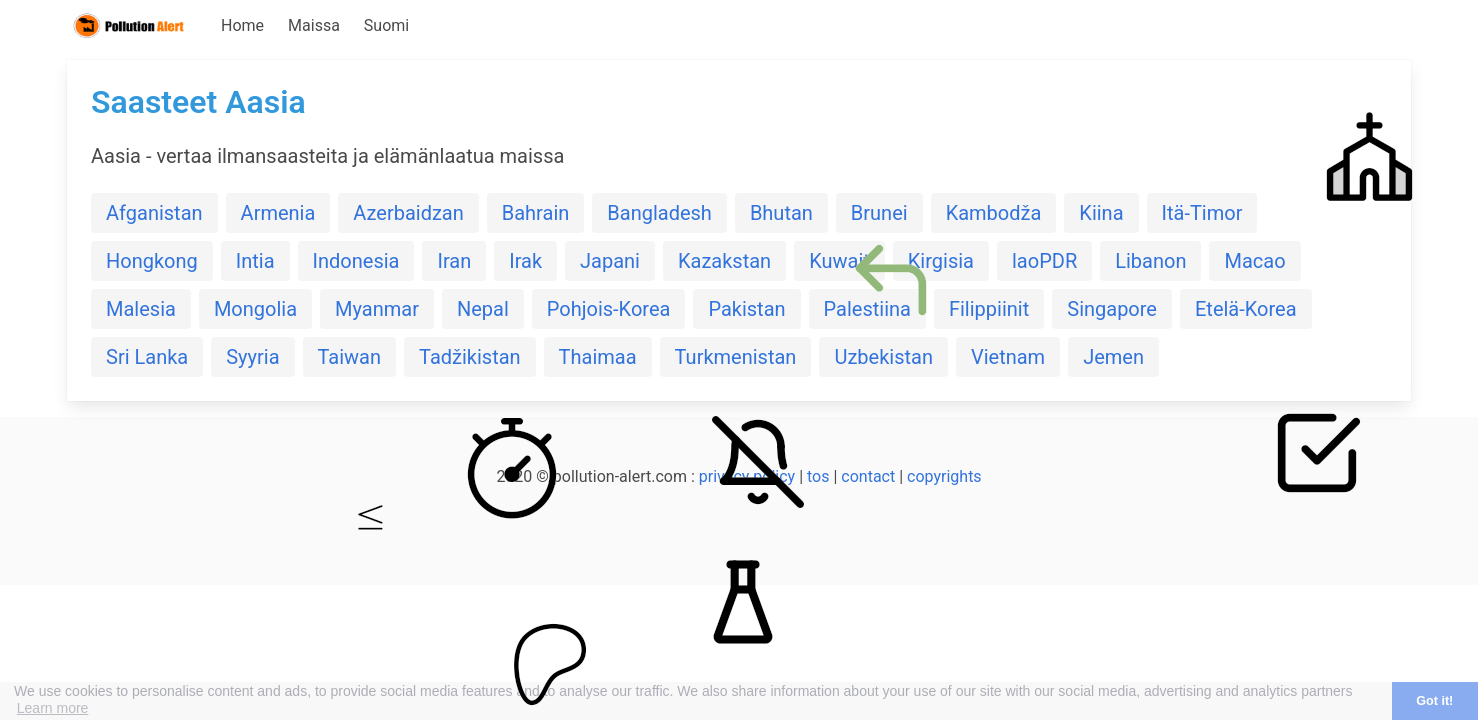  Describe the element at coordinates (758, 462) in the screenshot. I see `mute notifications` at that location.